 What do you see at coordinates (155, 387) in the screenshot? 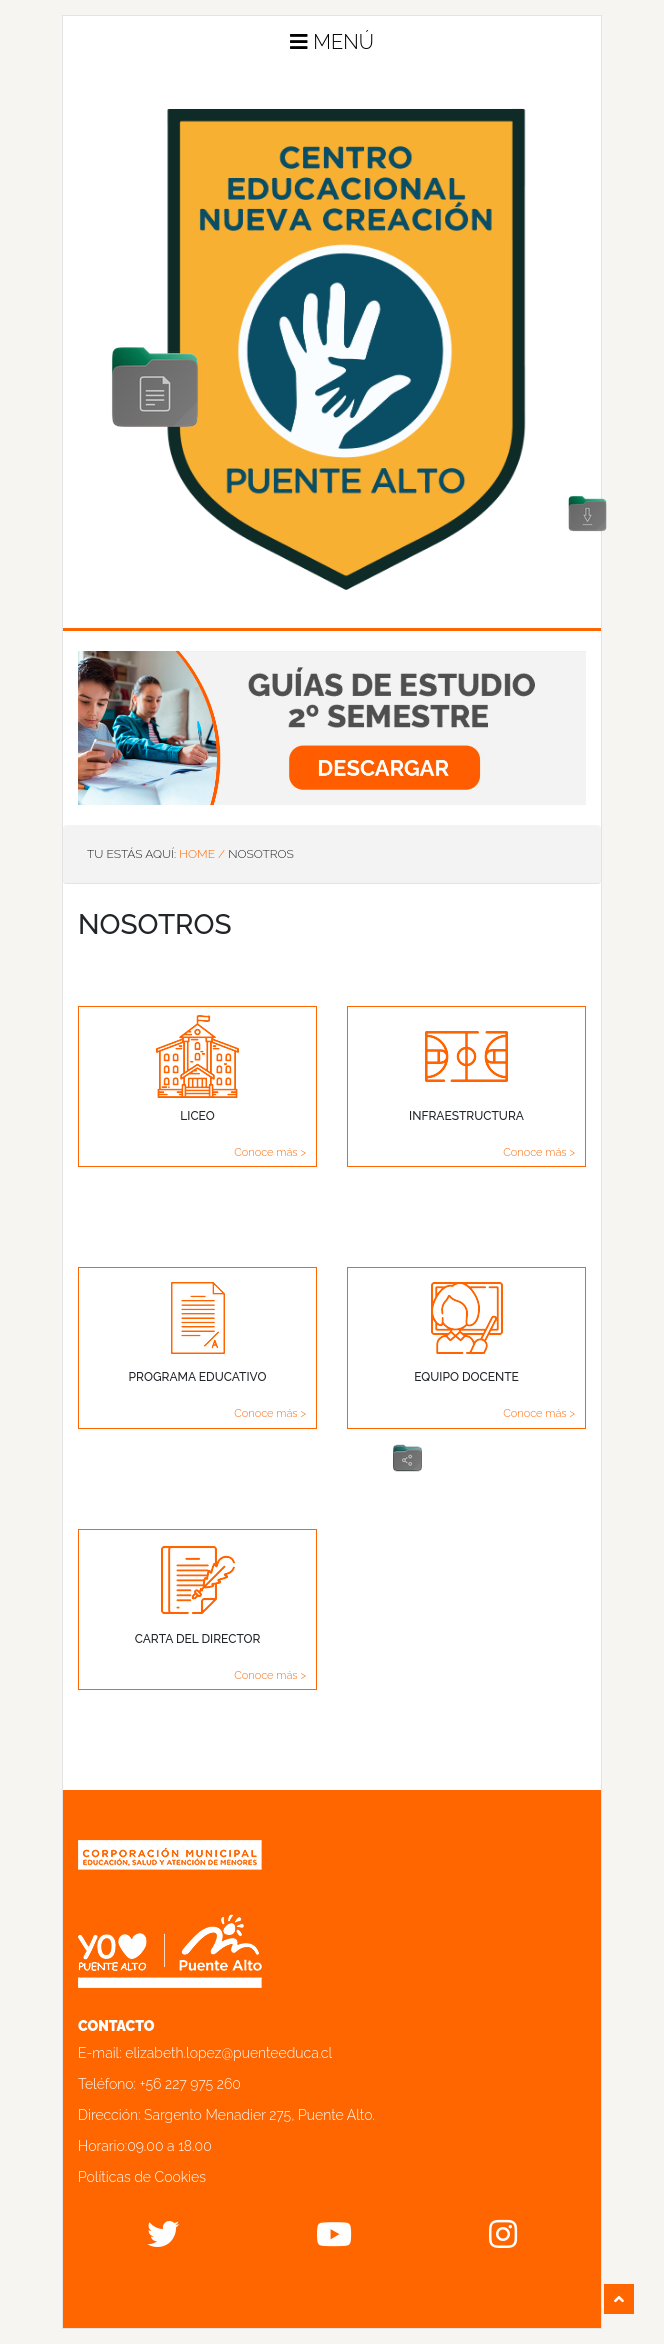
I see `open your documents folder` at bounding box center [155, 387].